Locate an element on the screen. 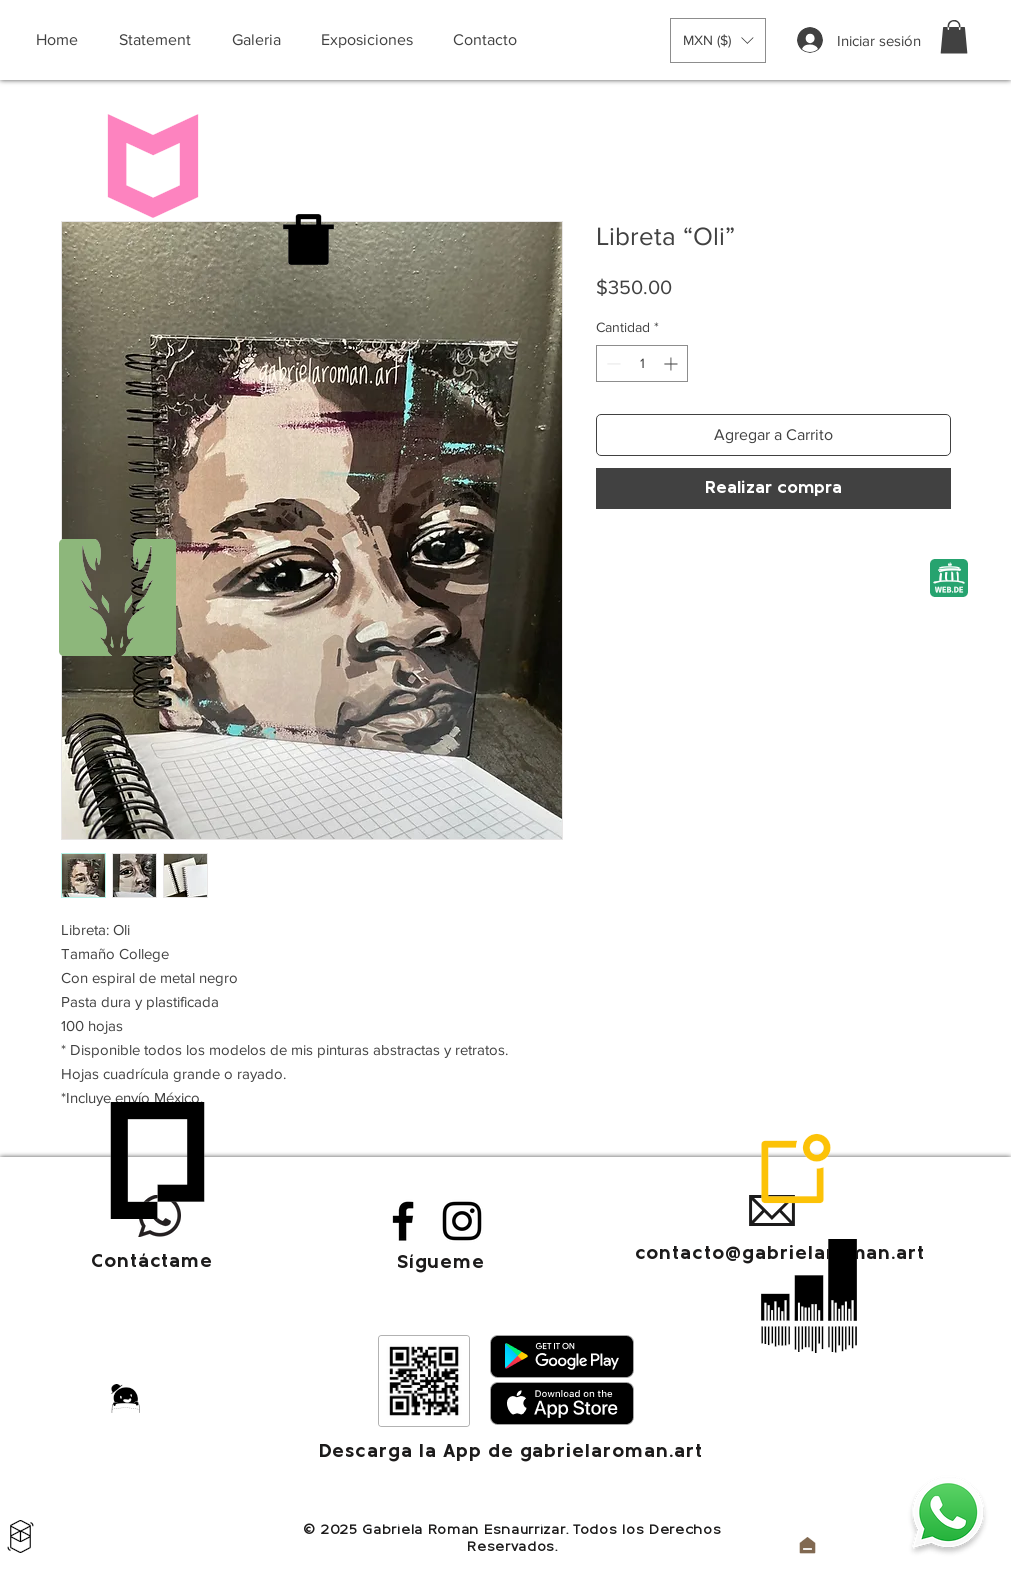 The image size is (1011, 1578). navigate to home screen is located at coordinates (807, 1545).